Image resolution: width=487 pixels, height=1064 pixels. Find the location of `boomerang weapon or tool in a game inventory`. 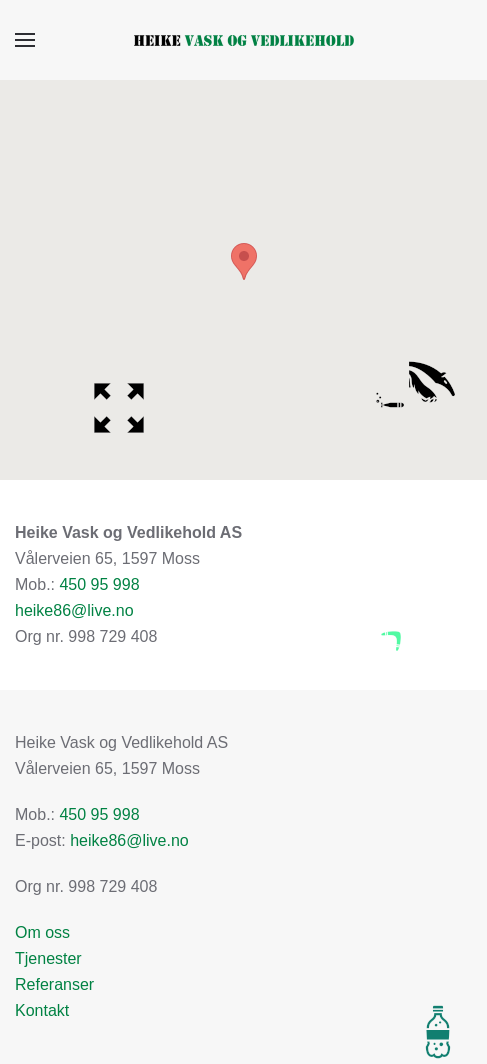

boomerang weapon or tool in a game inventory is located at coordinates (391, 641).